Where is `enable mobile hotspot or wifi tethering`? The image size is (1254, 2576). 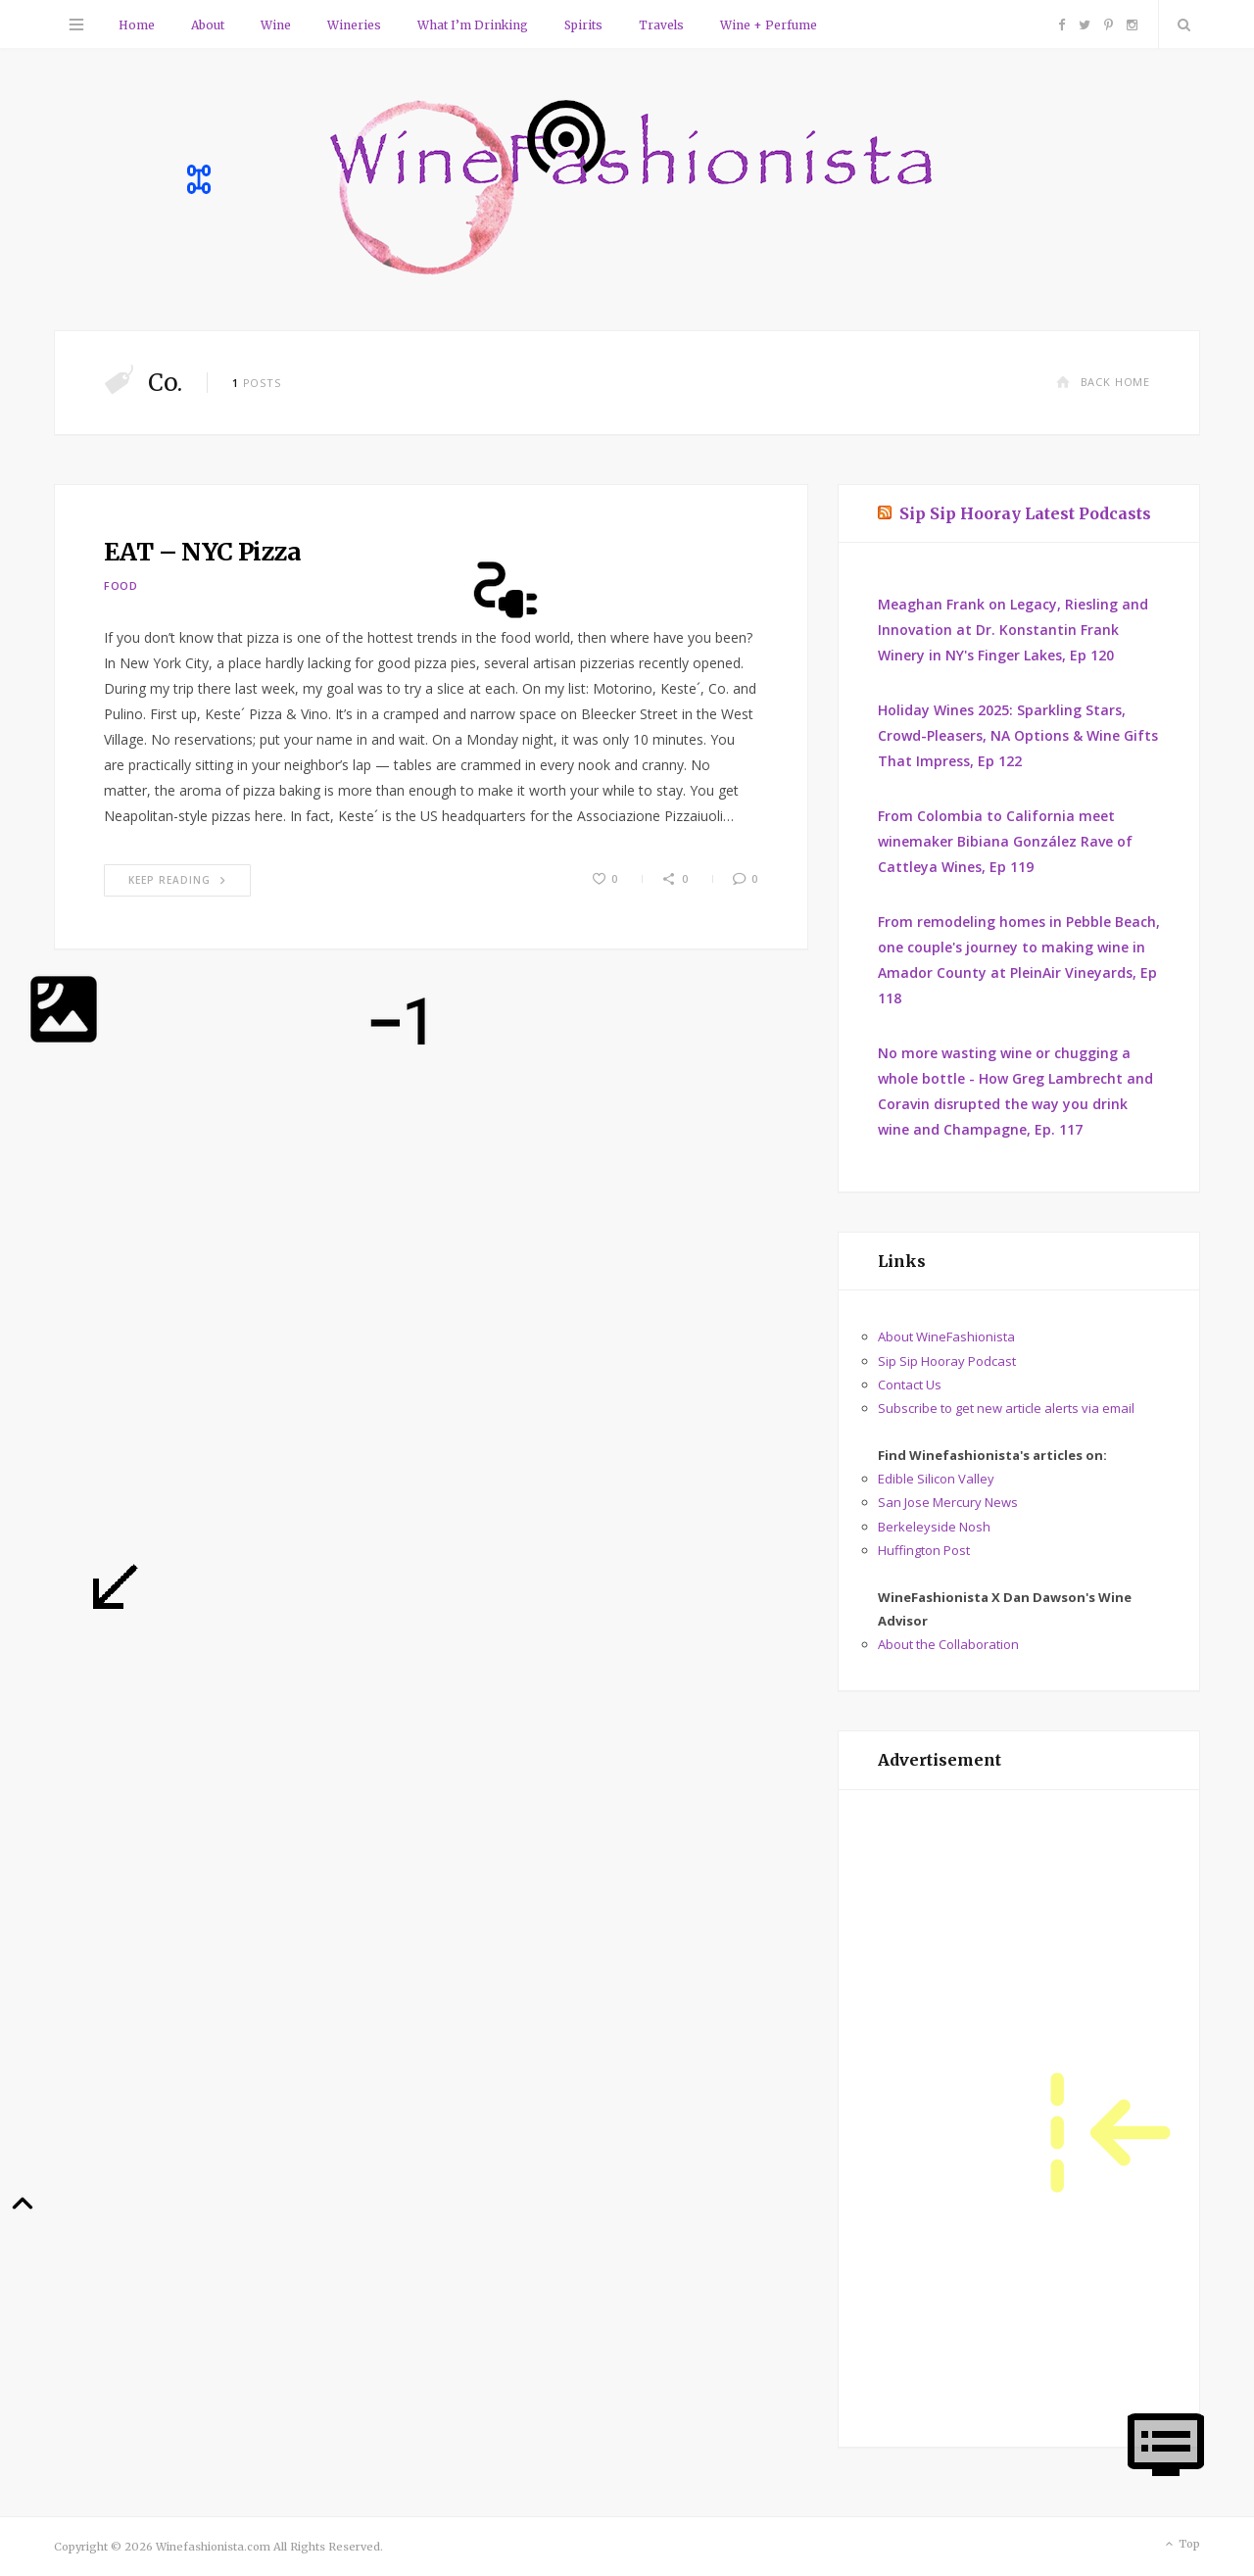 enable mobile hotspot or wifi tethering is located at coordinates (566, 135).